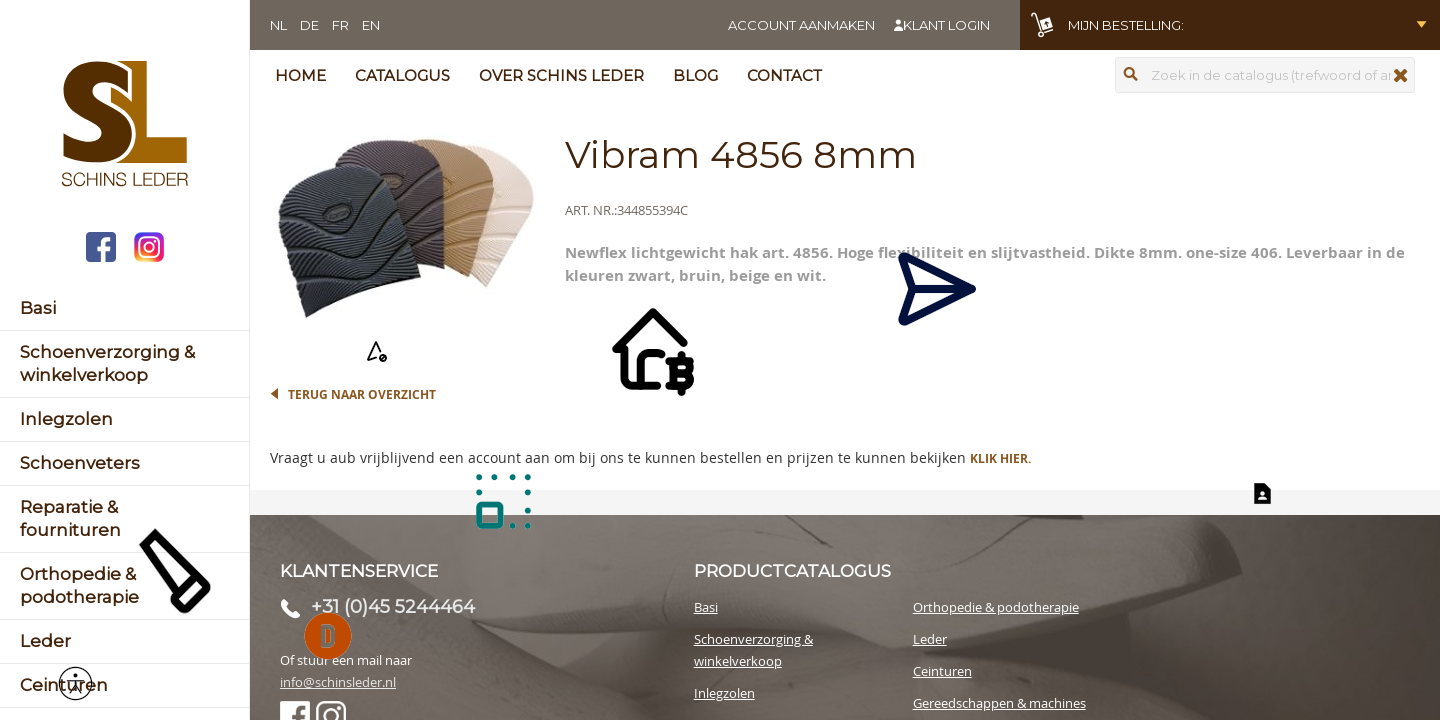 This screenshot has width=1440, height=720. Describe the element at coordinates (75, 683) in the screenshot. I see `view user profile` at that location.